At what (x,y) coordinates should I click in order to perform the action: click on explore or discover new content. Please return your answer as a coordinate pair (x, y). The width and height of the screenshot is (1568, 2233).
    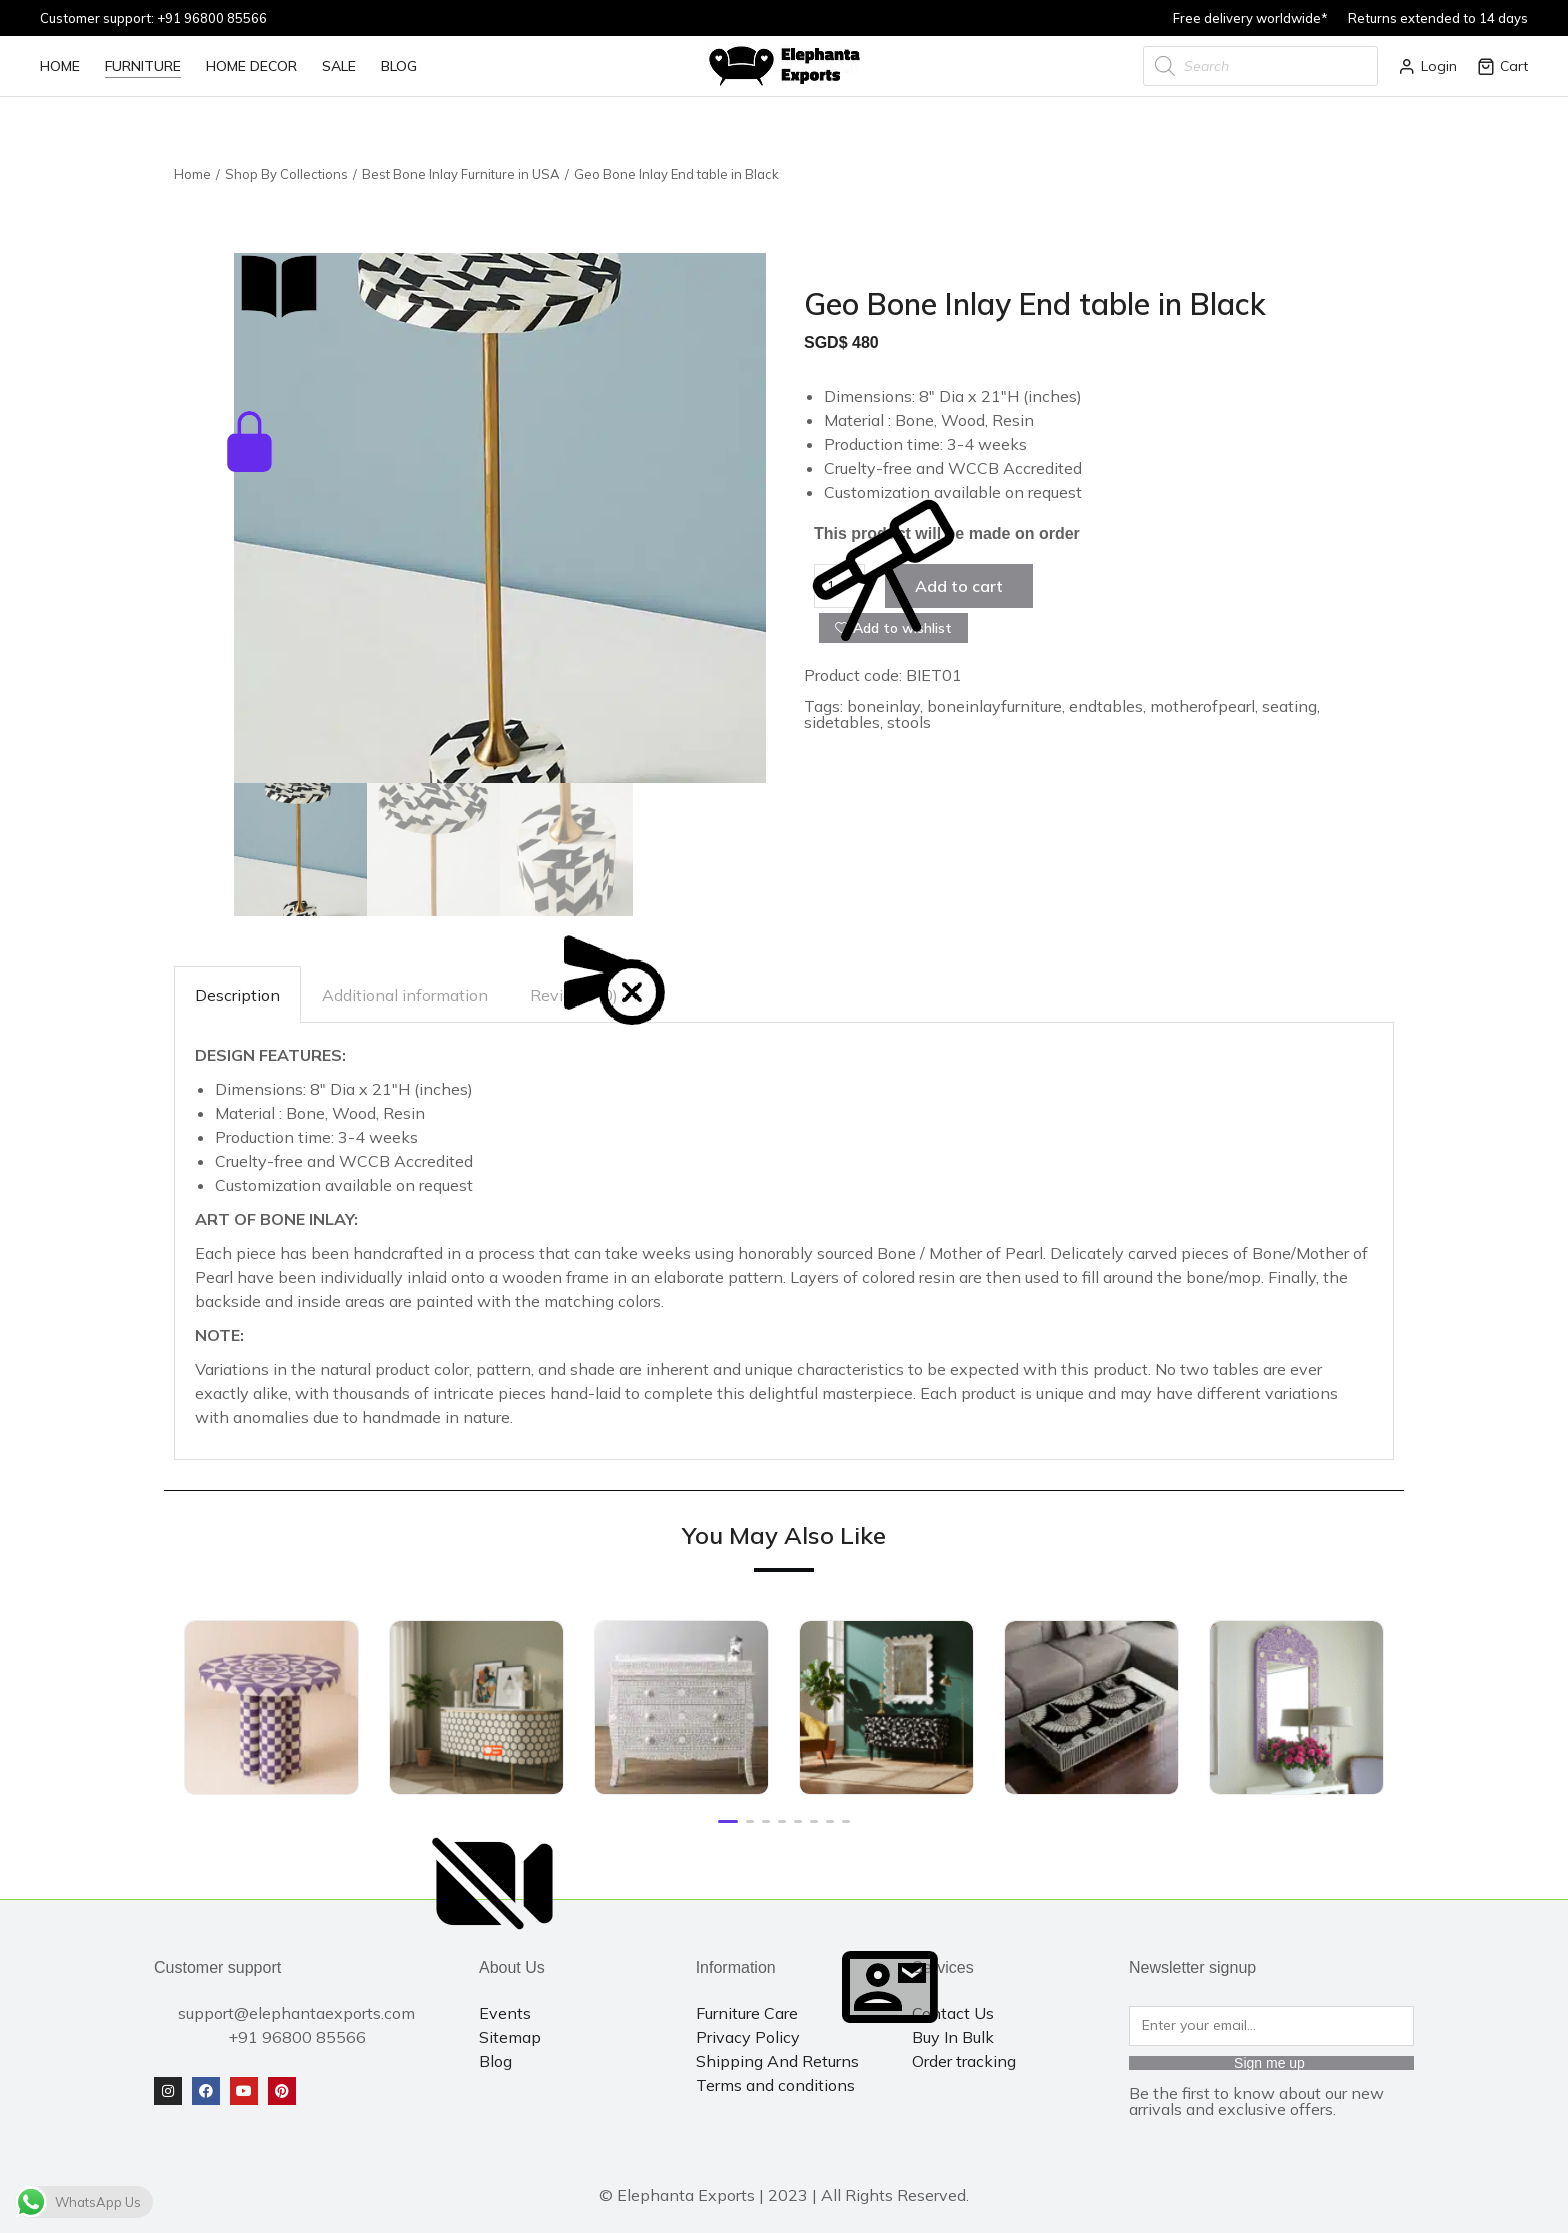
    Looking at the image, I should click on (883, 570).